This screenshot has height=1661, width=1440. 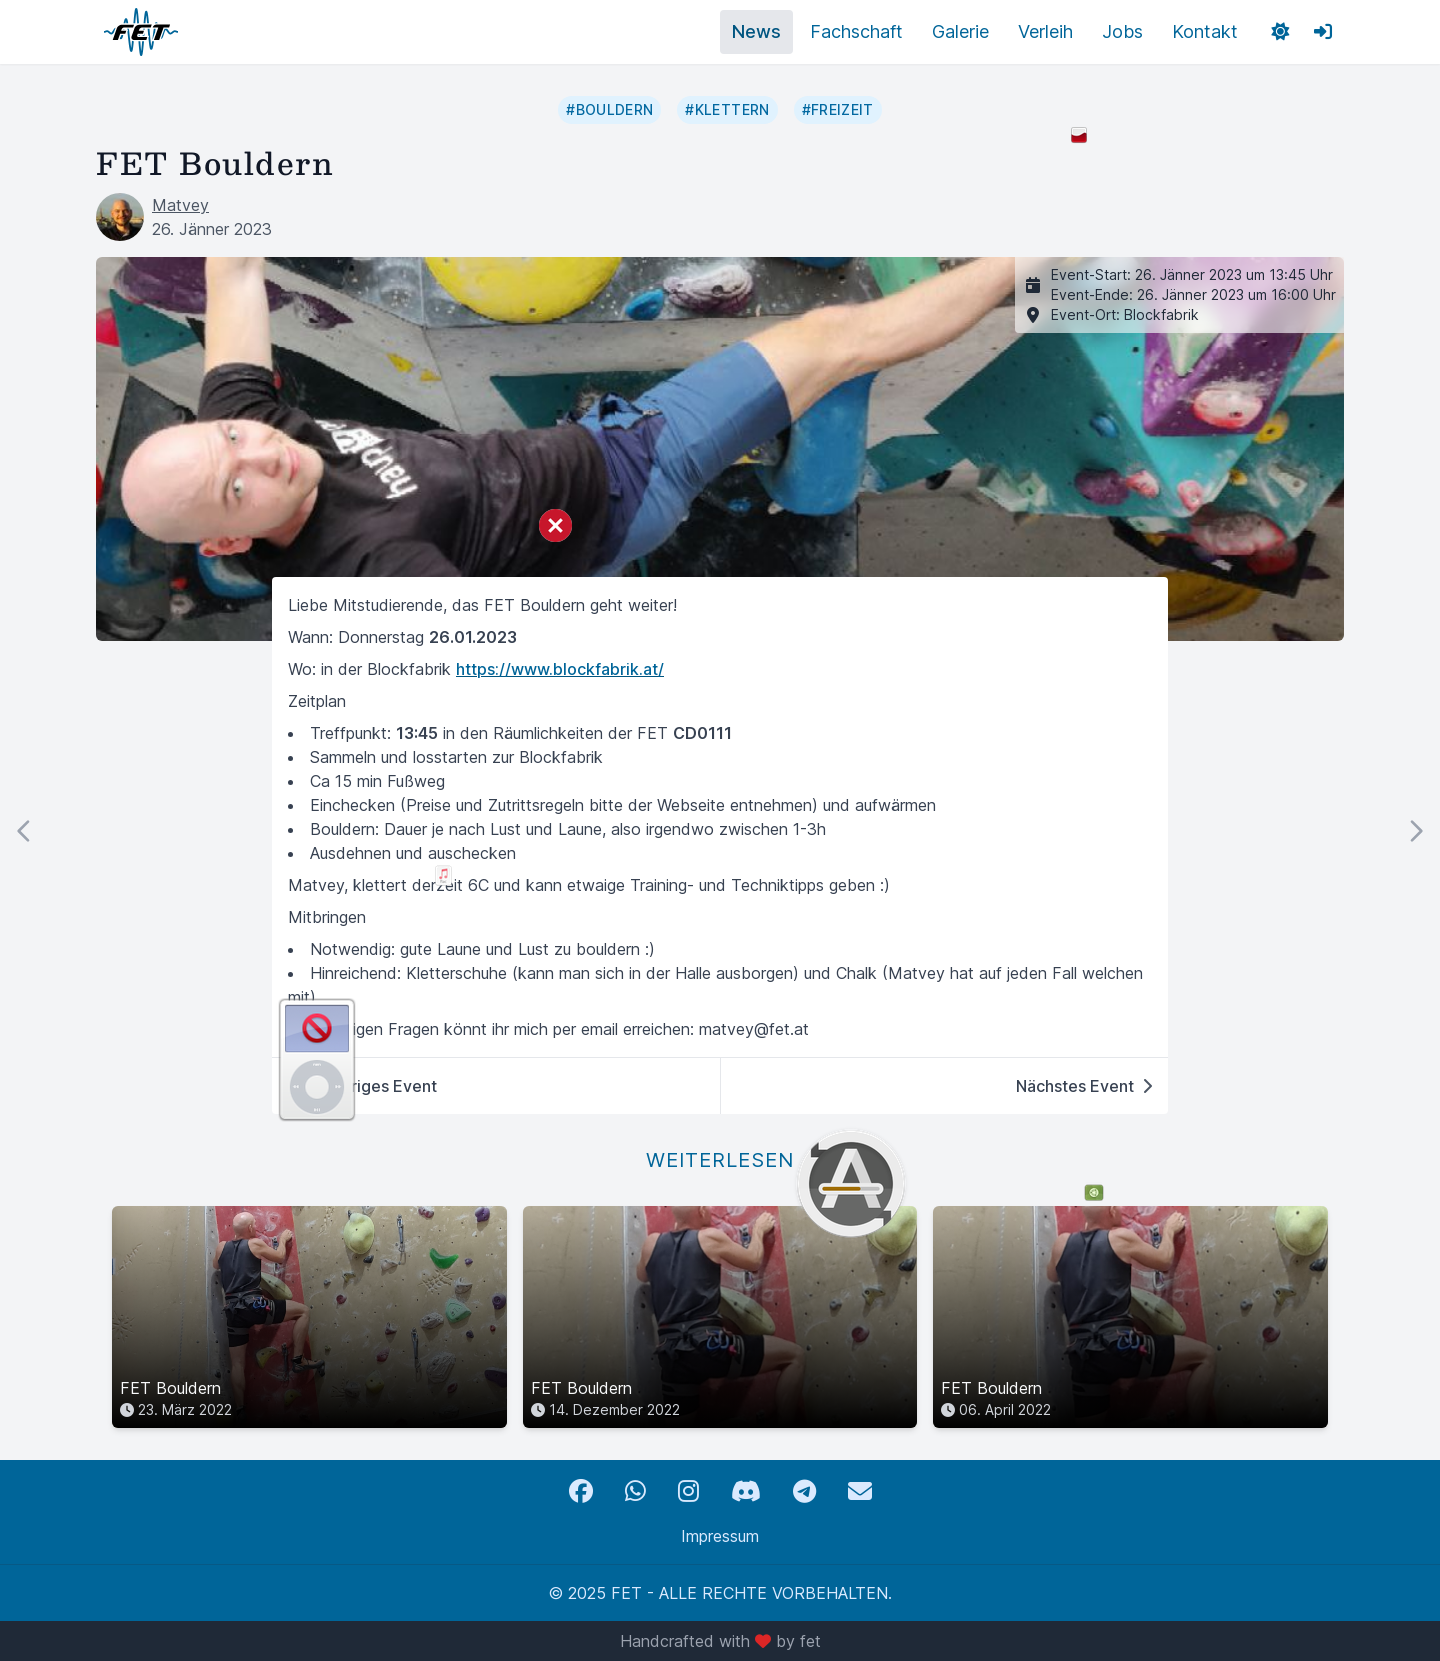 I want to click on flac audio file in ogg container format, so click(x=443, y=875).